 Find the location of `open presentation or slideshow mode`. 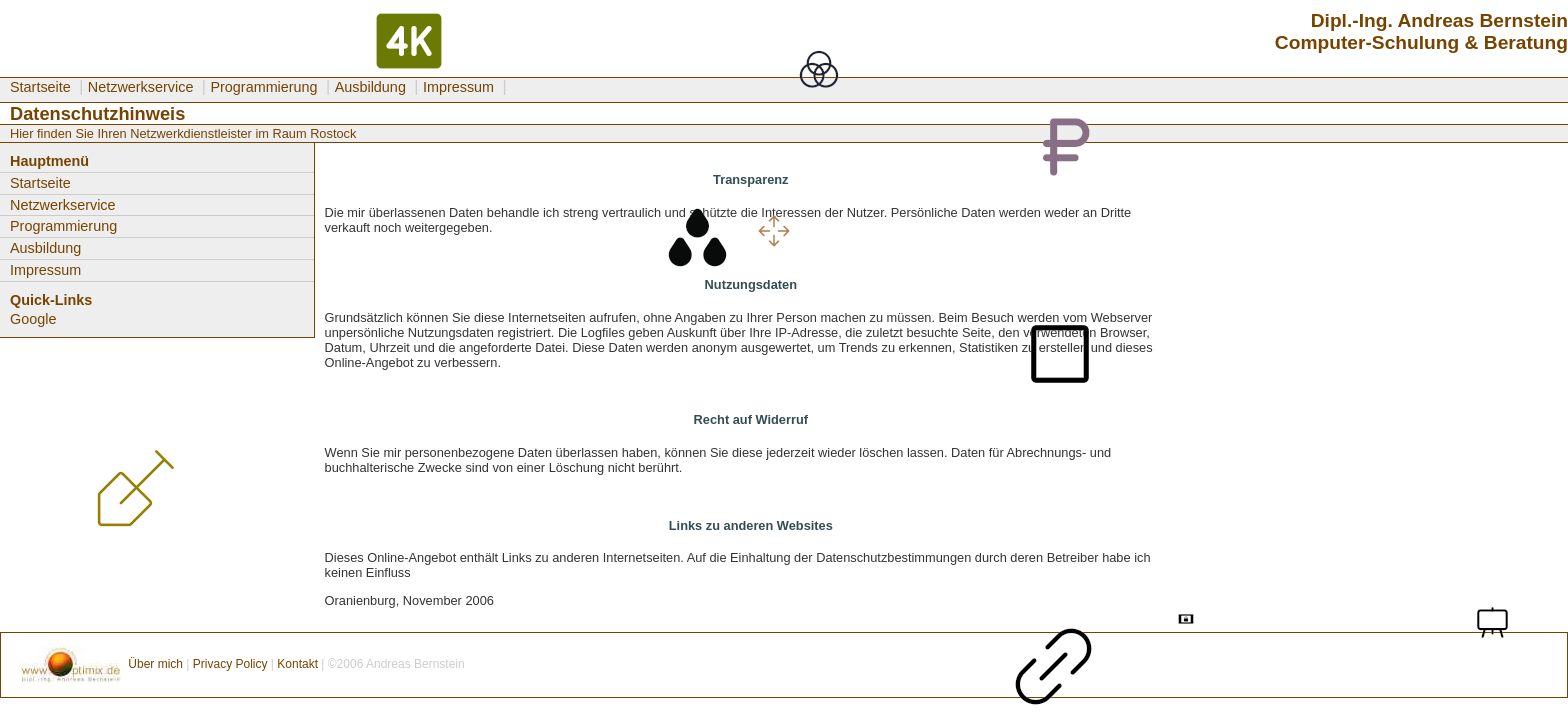

open presentation or slideshow mode is located at coordinates (1492, 622).